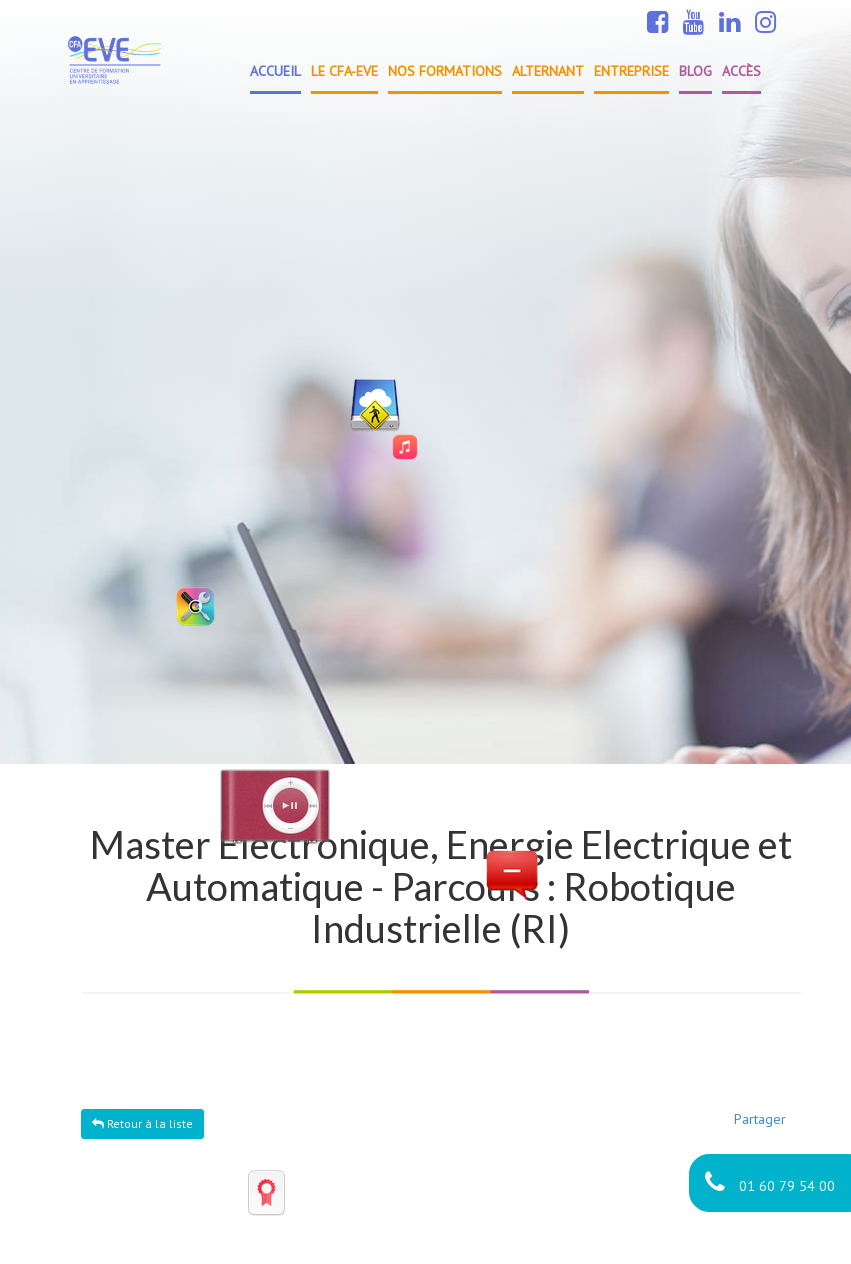 The image size is (851, 1264). Describe the element at coordinates (275, 786) in the screenshot. I see `indicates a connected iPod shuffle device` at that location.